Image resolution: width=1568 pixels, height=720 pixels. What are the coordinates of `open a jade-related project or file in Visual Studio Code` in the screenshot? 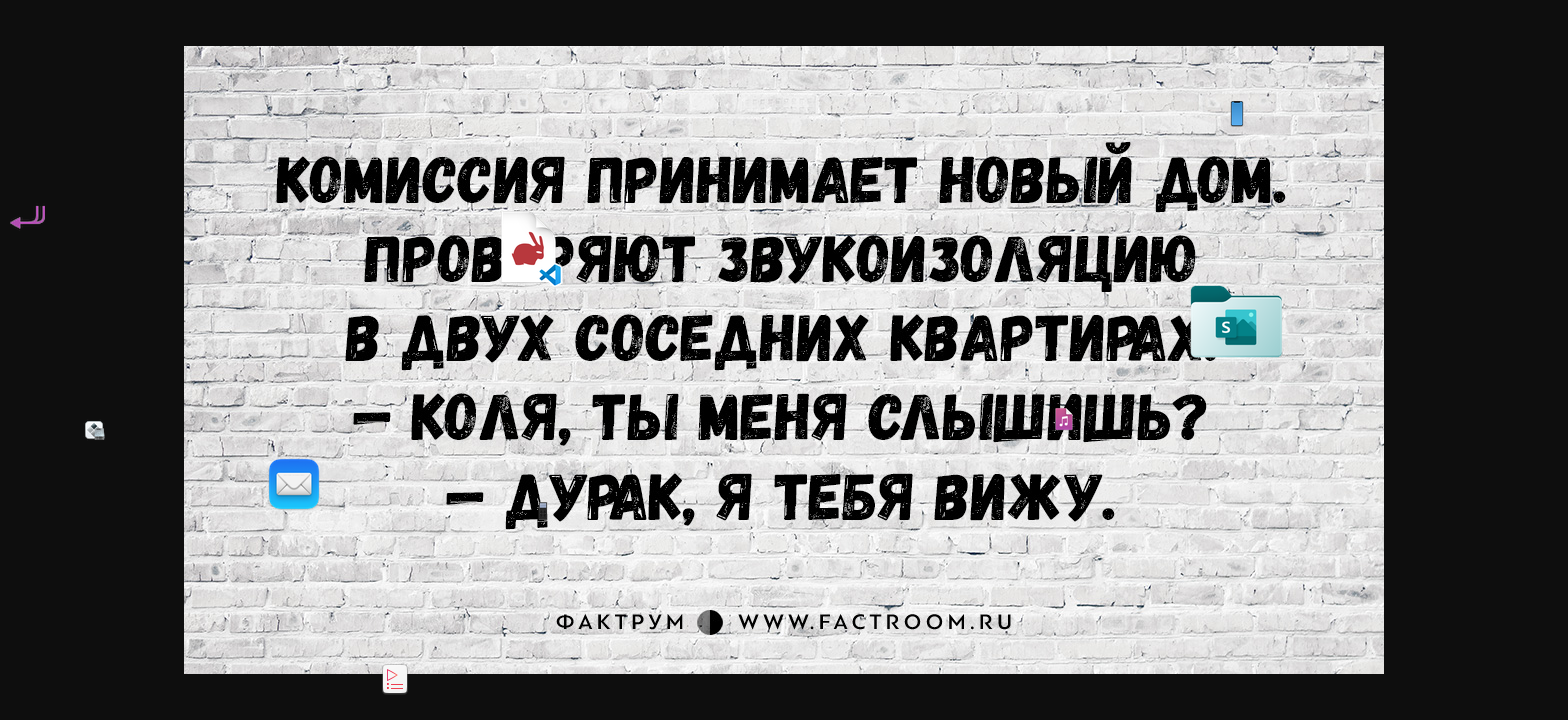 It's located at (528, 248).